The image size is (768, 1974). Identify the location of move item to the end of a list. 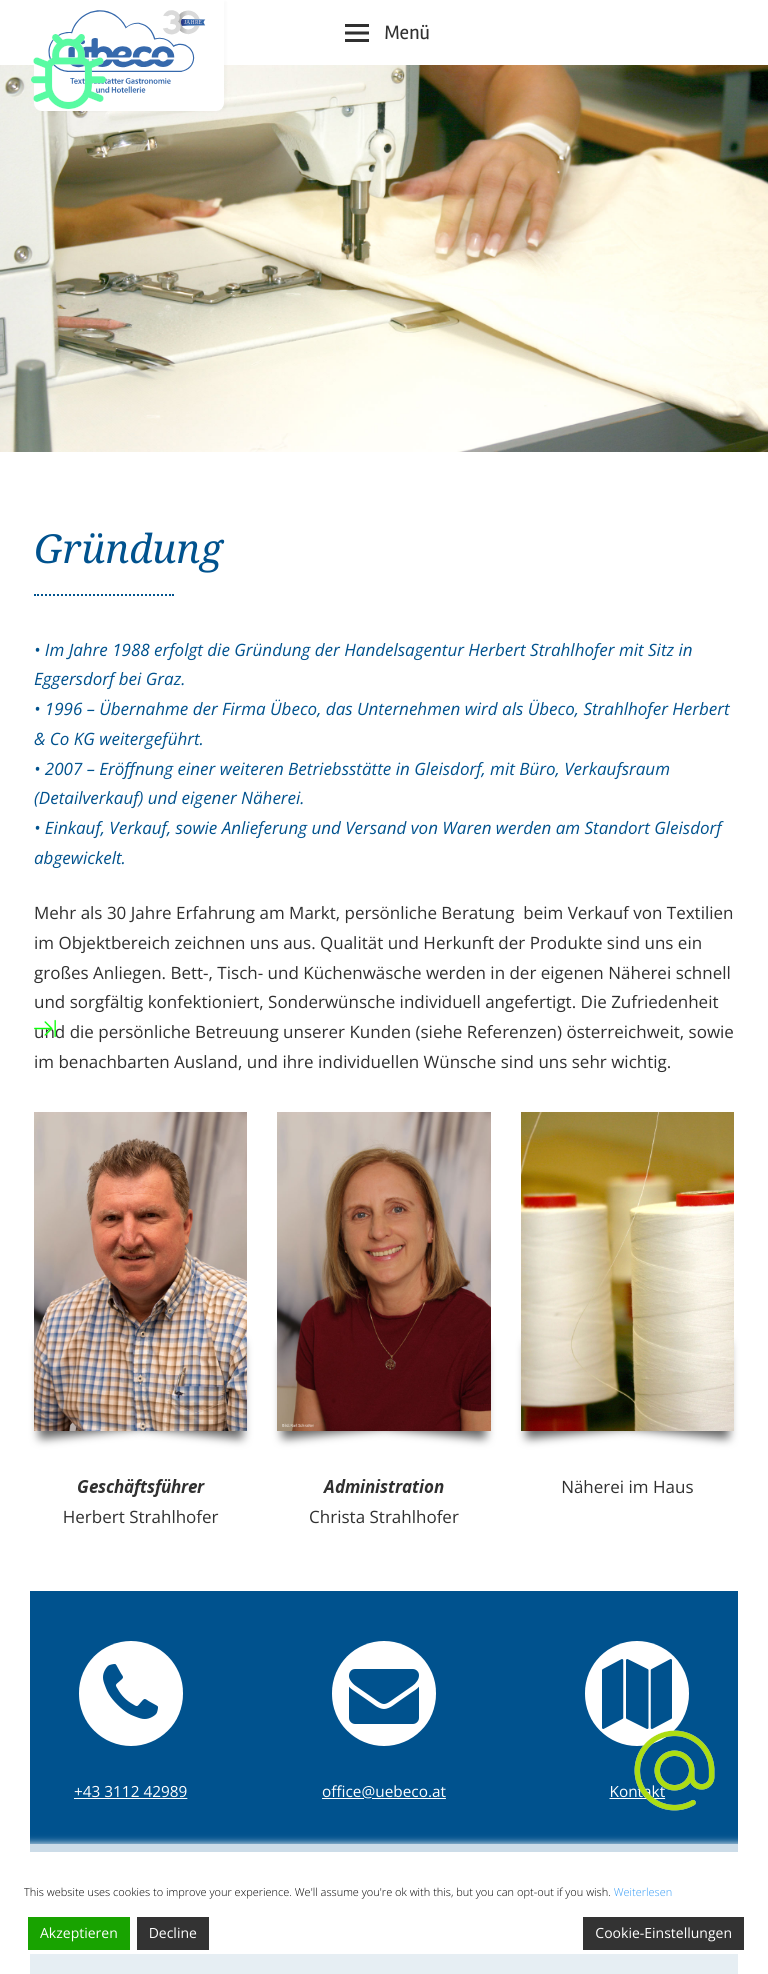
(45, 1028).